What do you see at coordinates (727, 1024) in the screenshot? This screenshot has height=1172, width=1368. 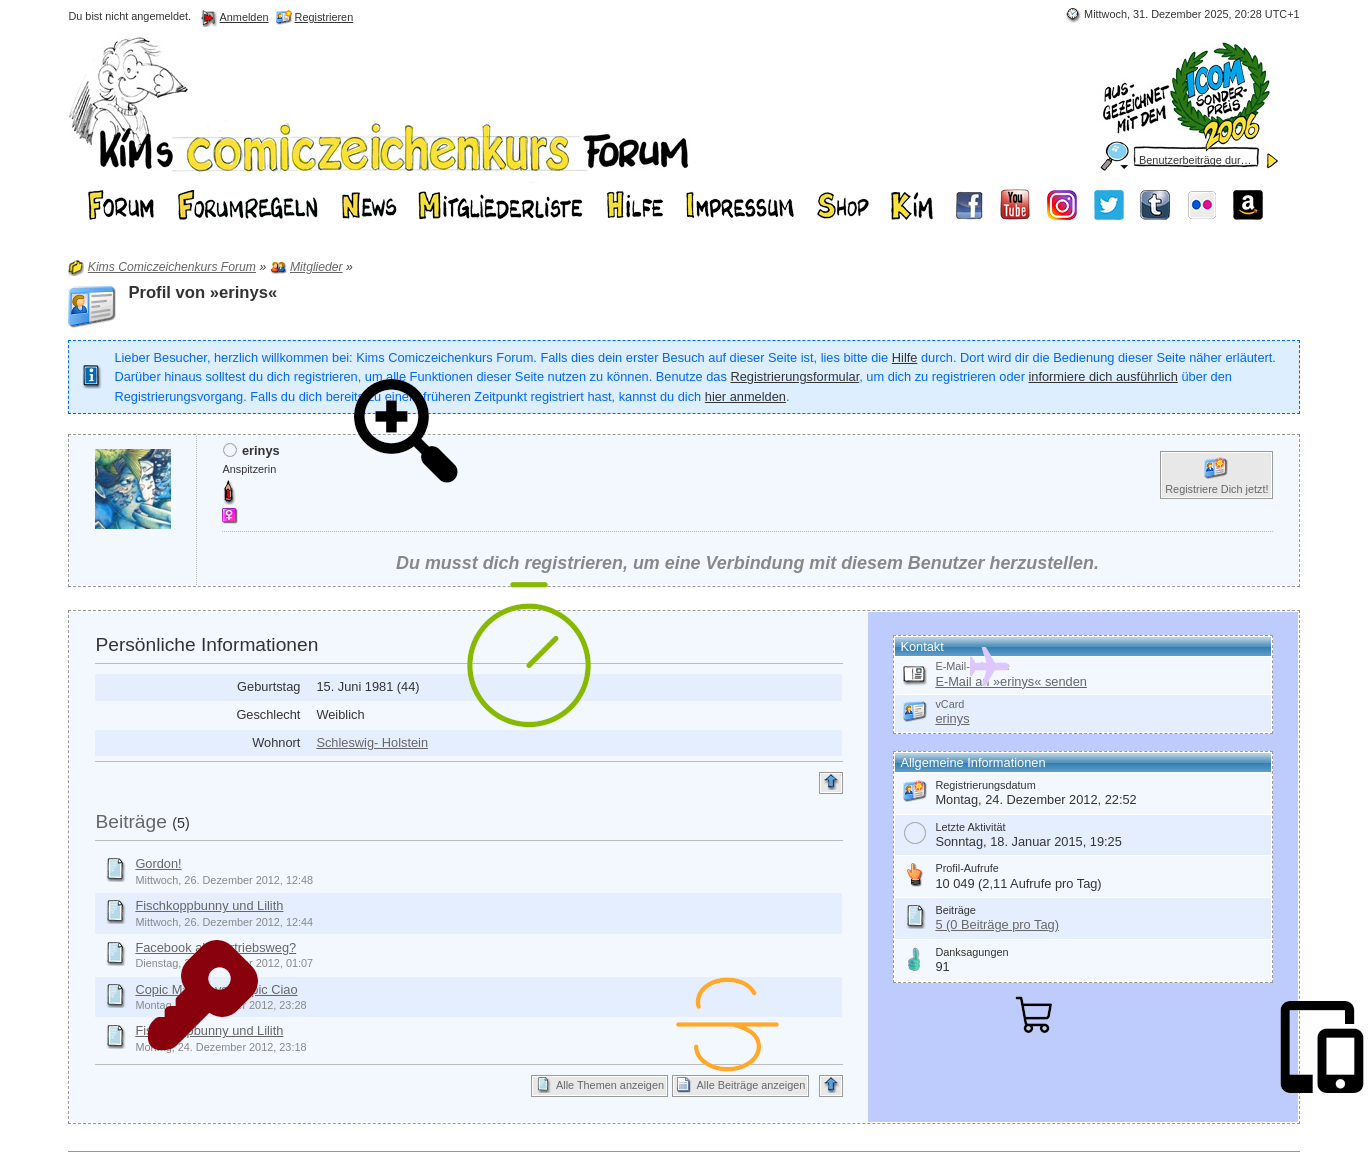 I see `apply strikethrough formatting to selected text` at bounding box center [727, 1024].